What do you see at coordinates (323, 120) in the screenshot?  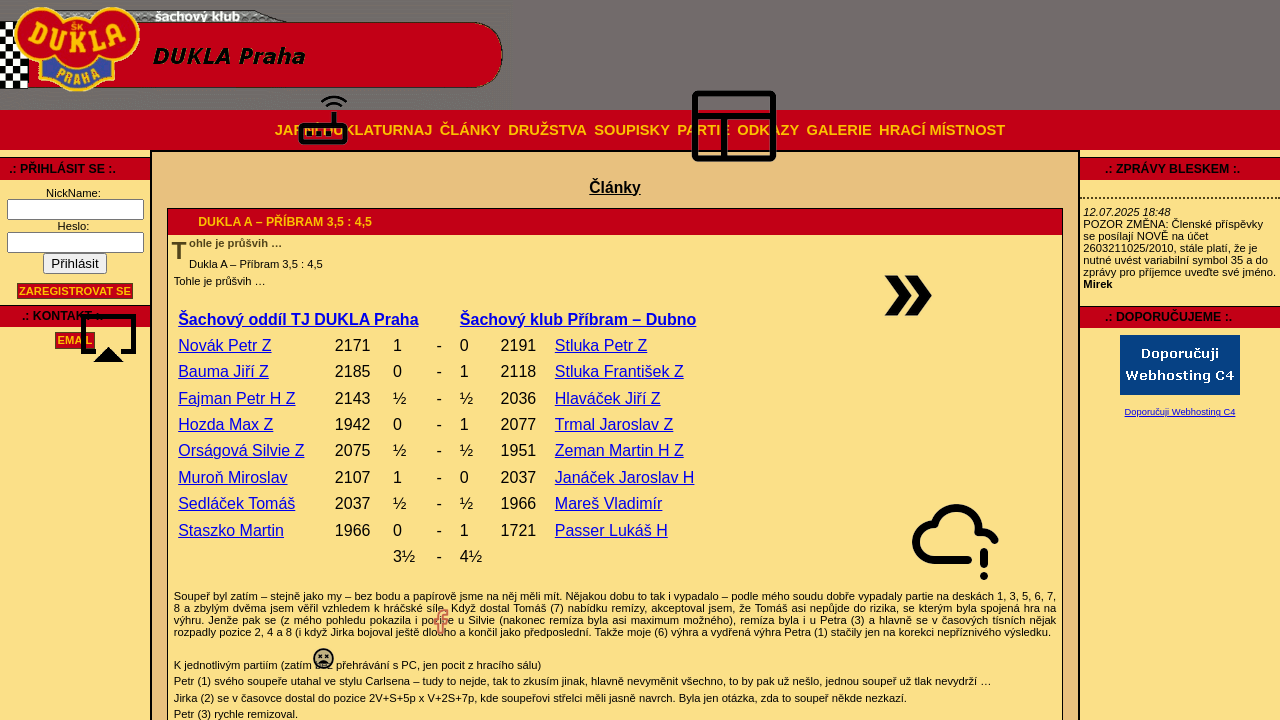 I see `access router or network settings` at bounding box center [323, 120].